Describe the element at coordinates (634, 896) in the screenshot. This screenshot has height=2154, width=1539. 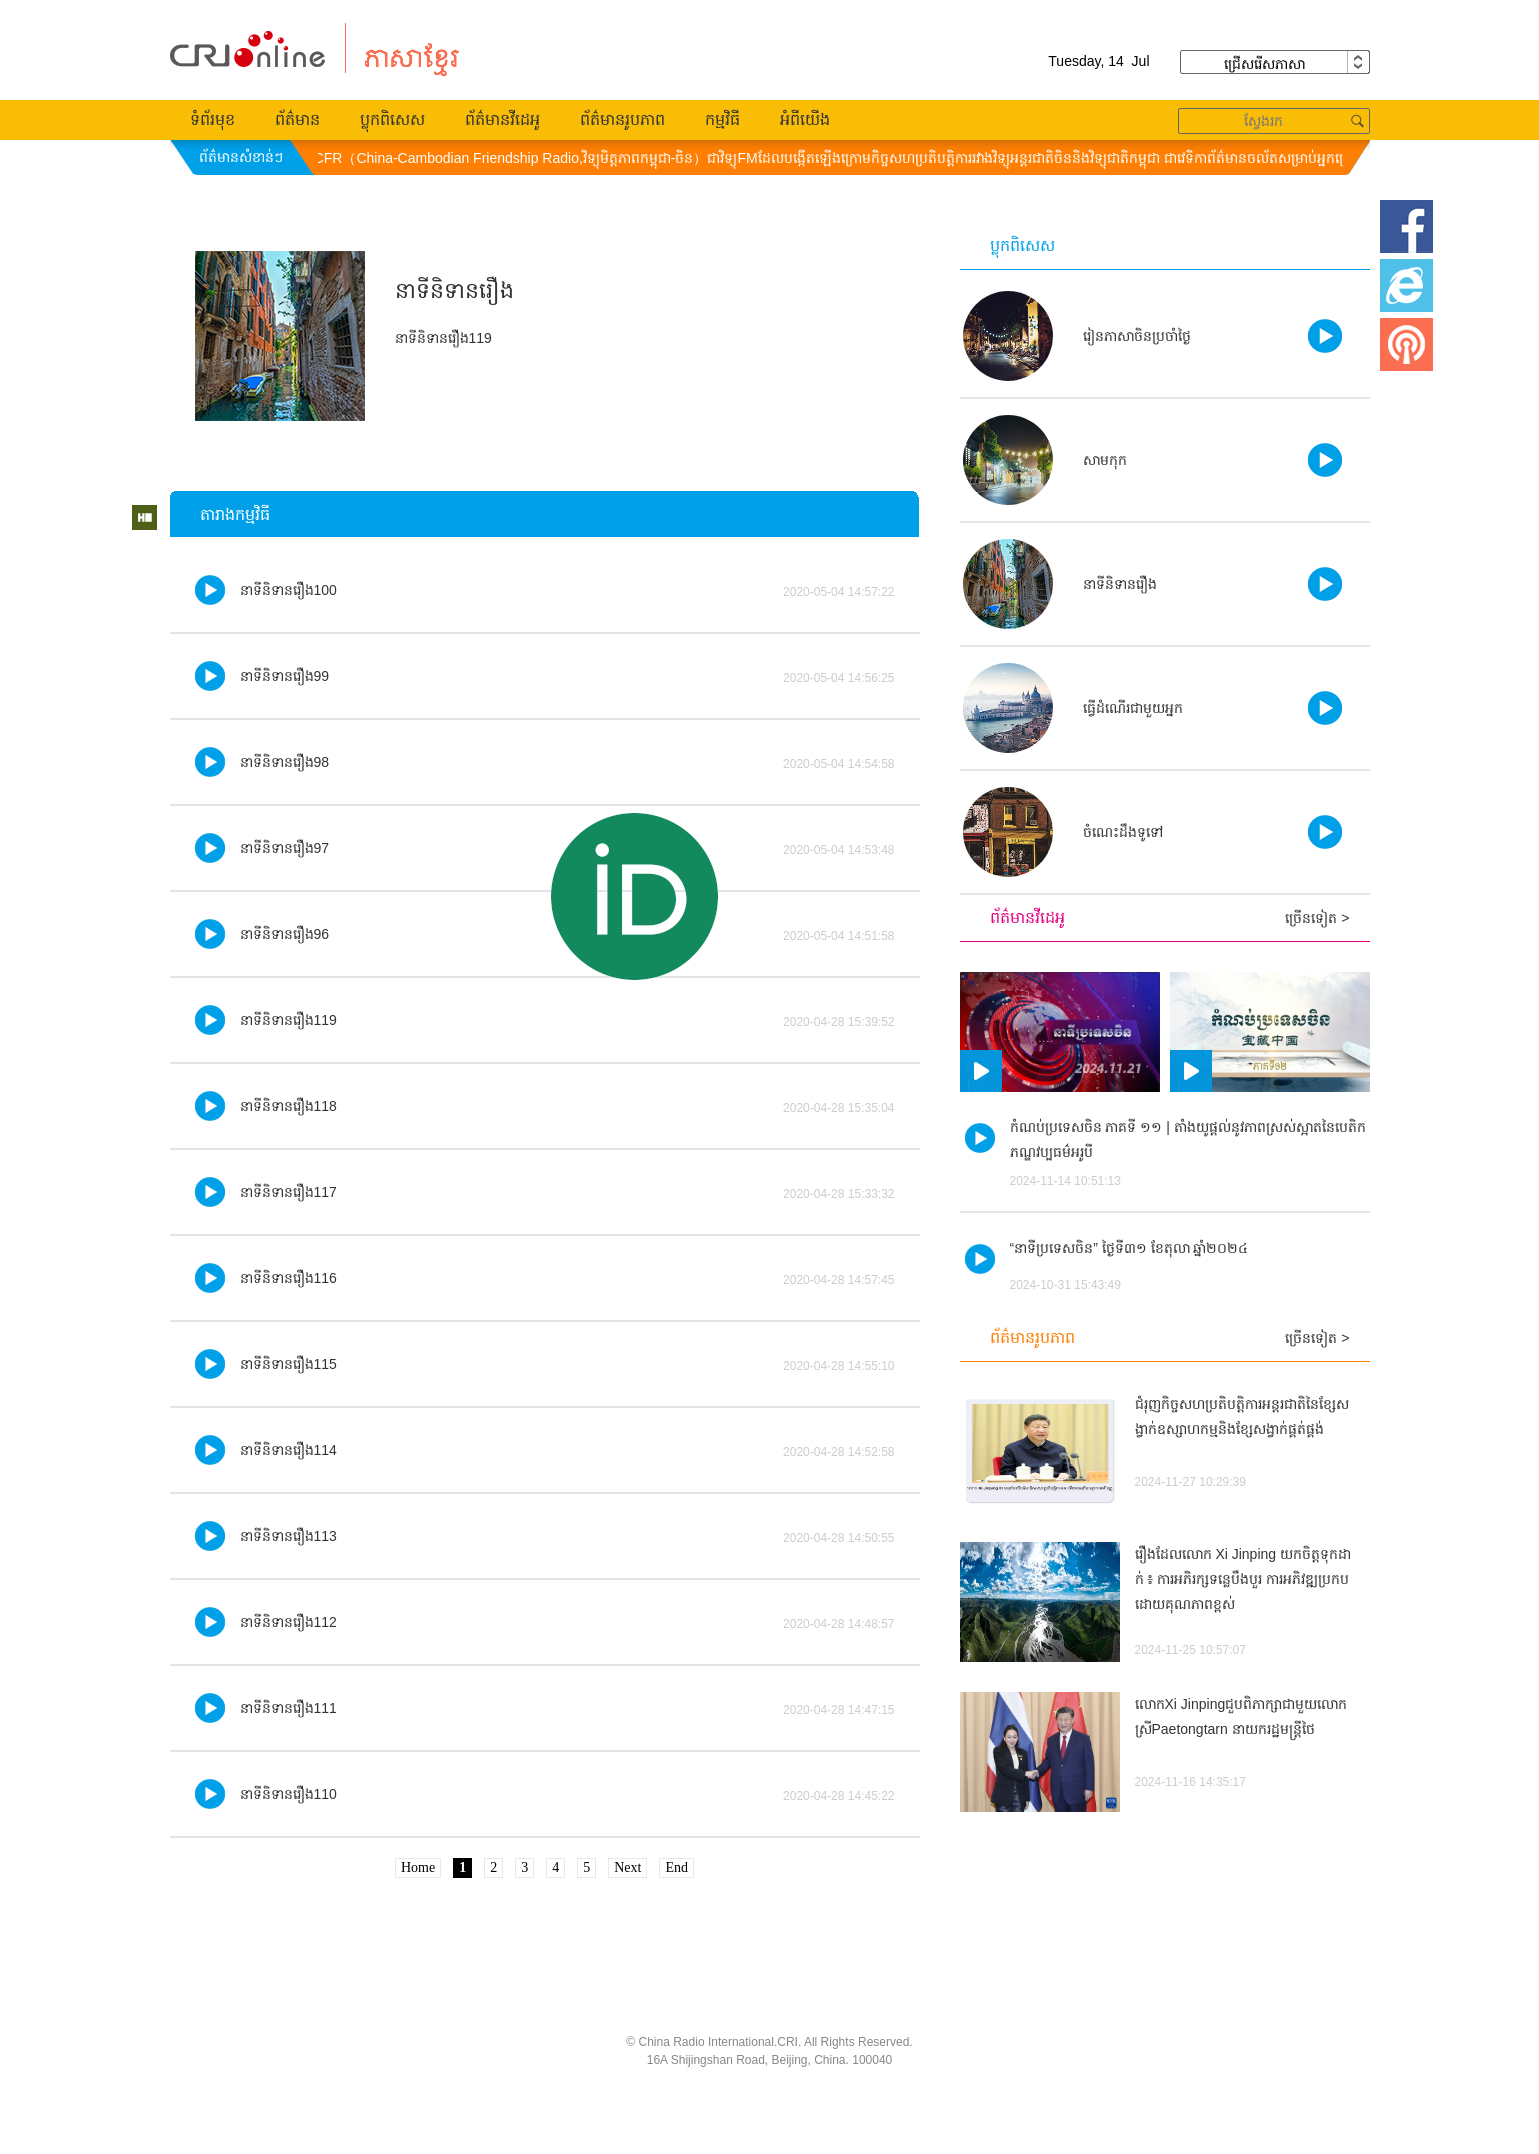
I see `link to your ORCID researcher profile` at that location.